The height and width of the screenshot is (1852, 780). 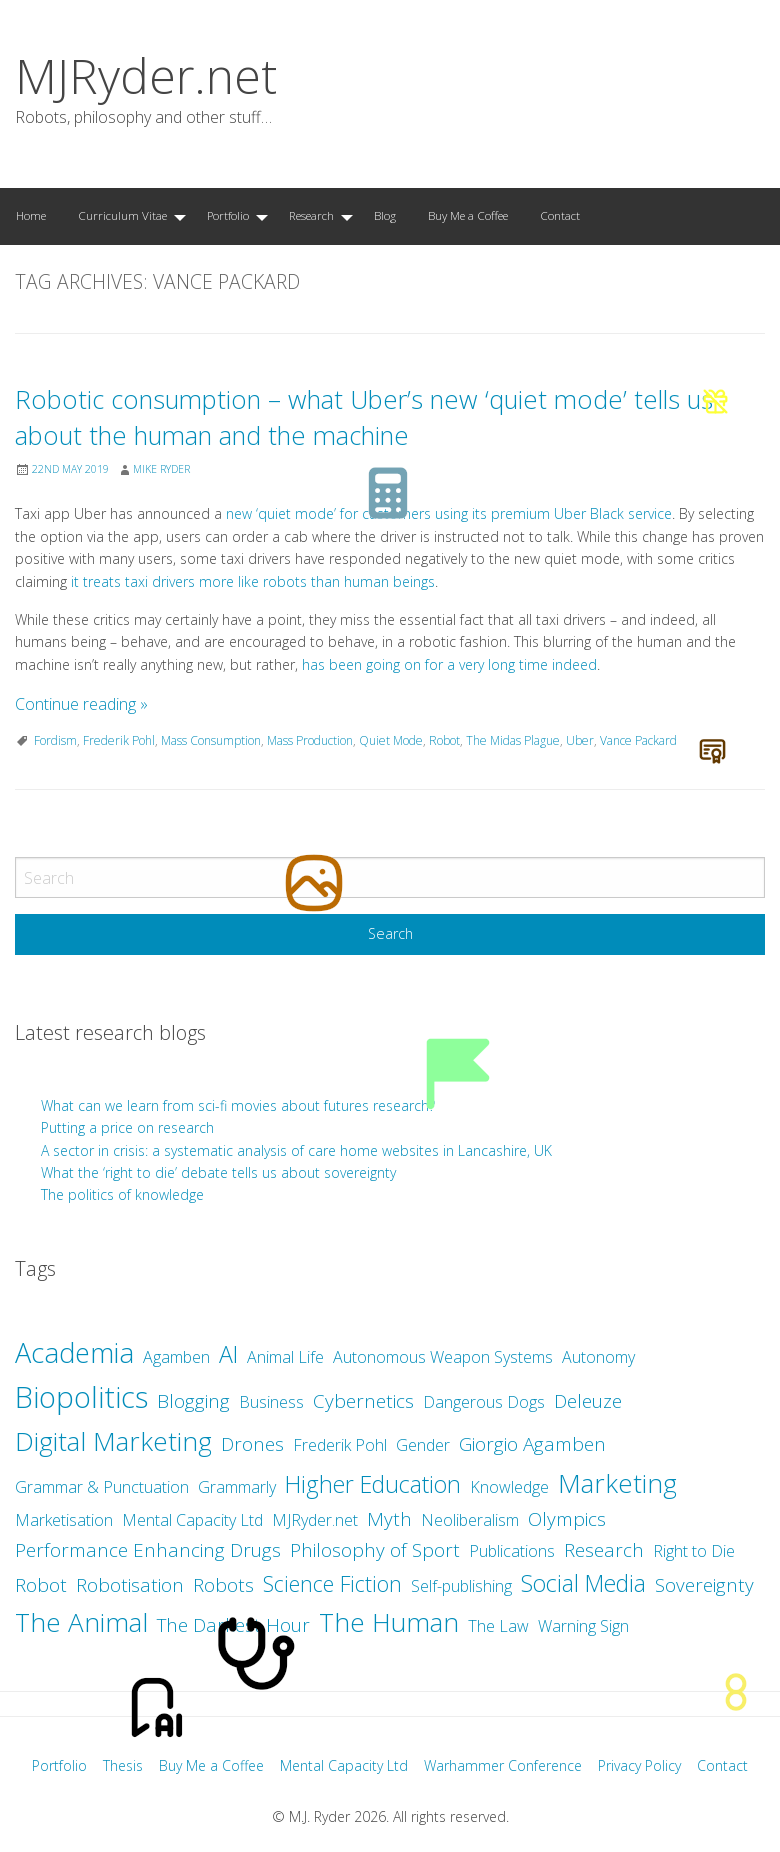 I want to click on flag or bookmark an item, so click(x=458, y=1070).